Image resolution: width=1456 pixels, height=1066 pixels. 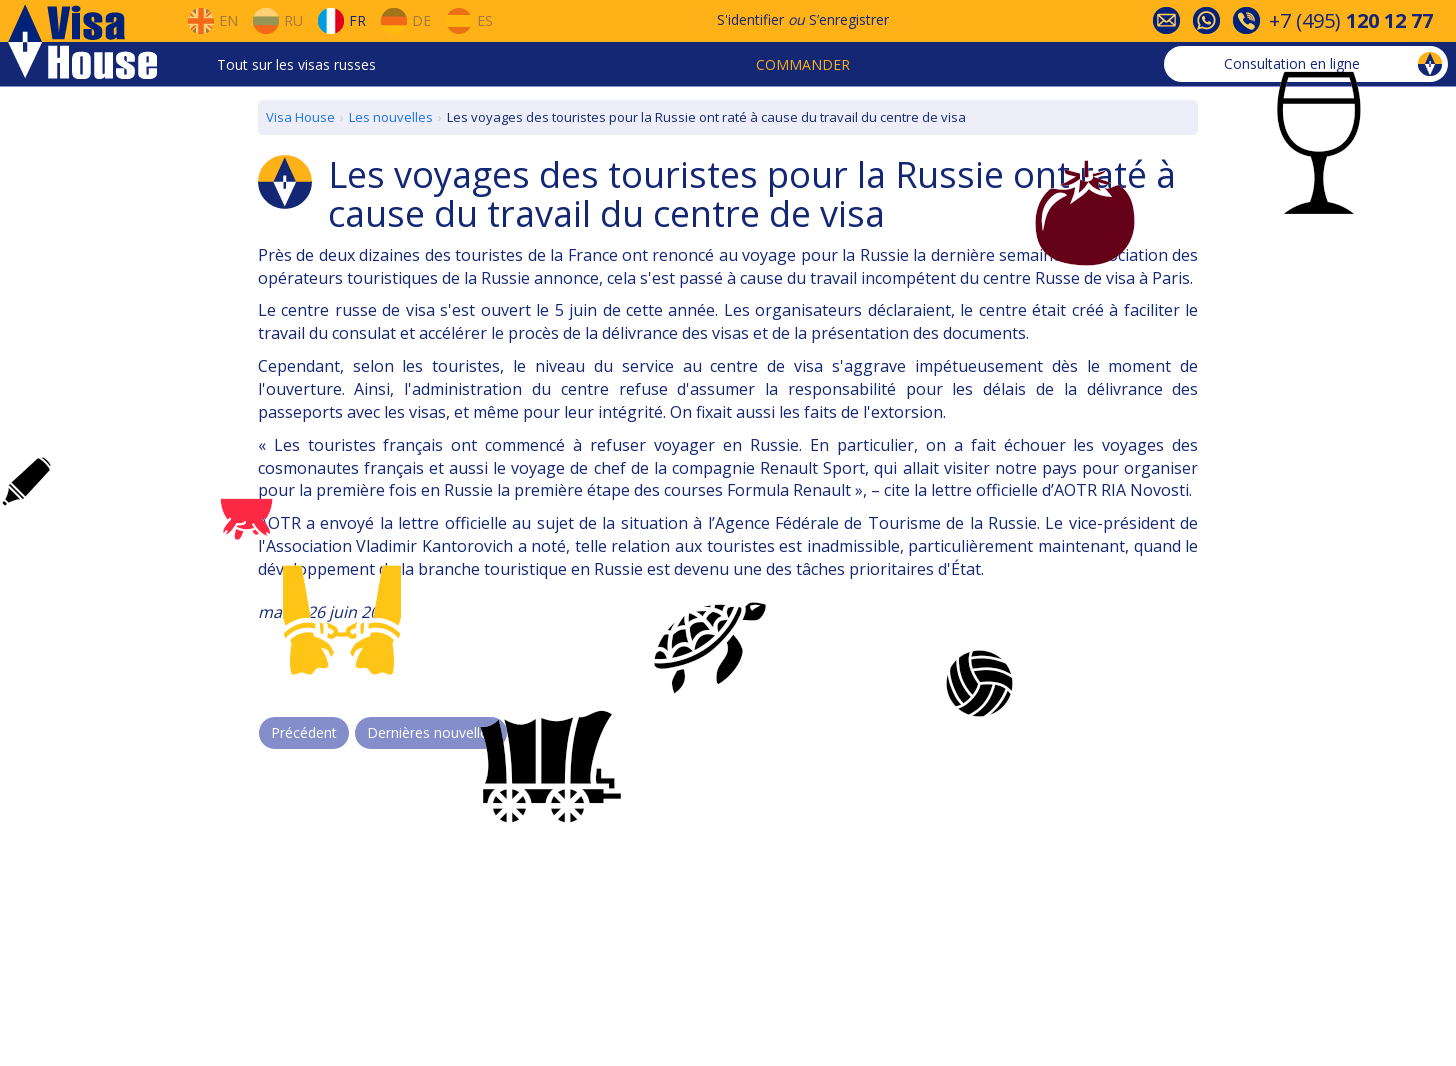 What do you see at coordinates (342, 625) in the screenshot?
I see `indicates a restricted or locked account status` at bounding box center [342, 625].